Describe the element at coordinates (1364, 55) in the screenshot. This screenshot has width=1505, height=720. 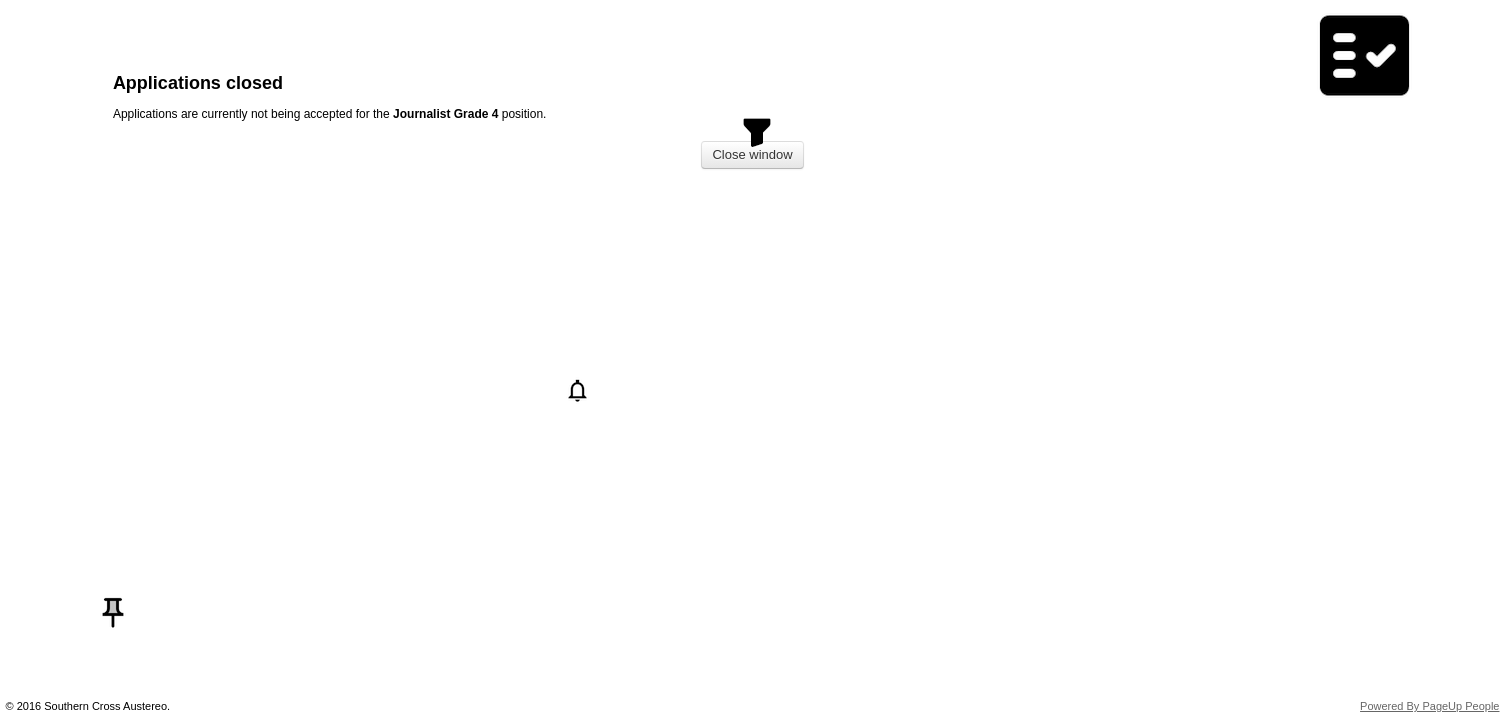
I see `verify checklist items` at that location.